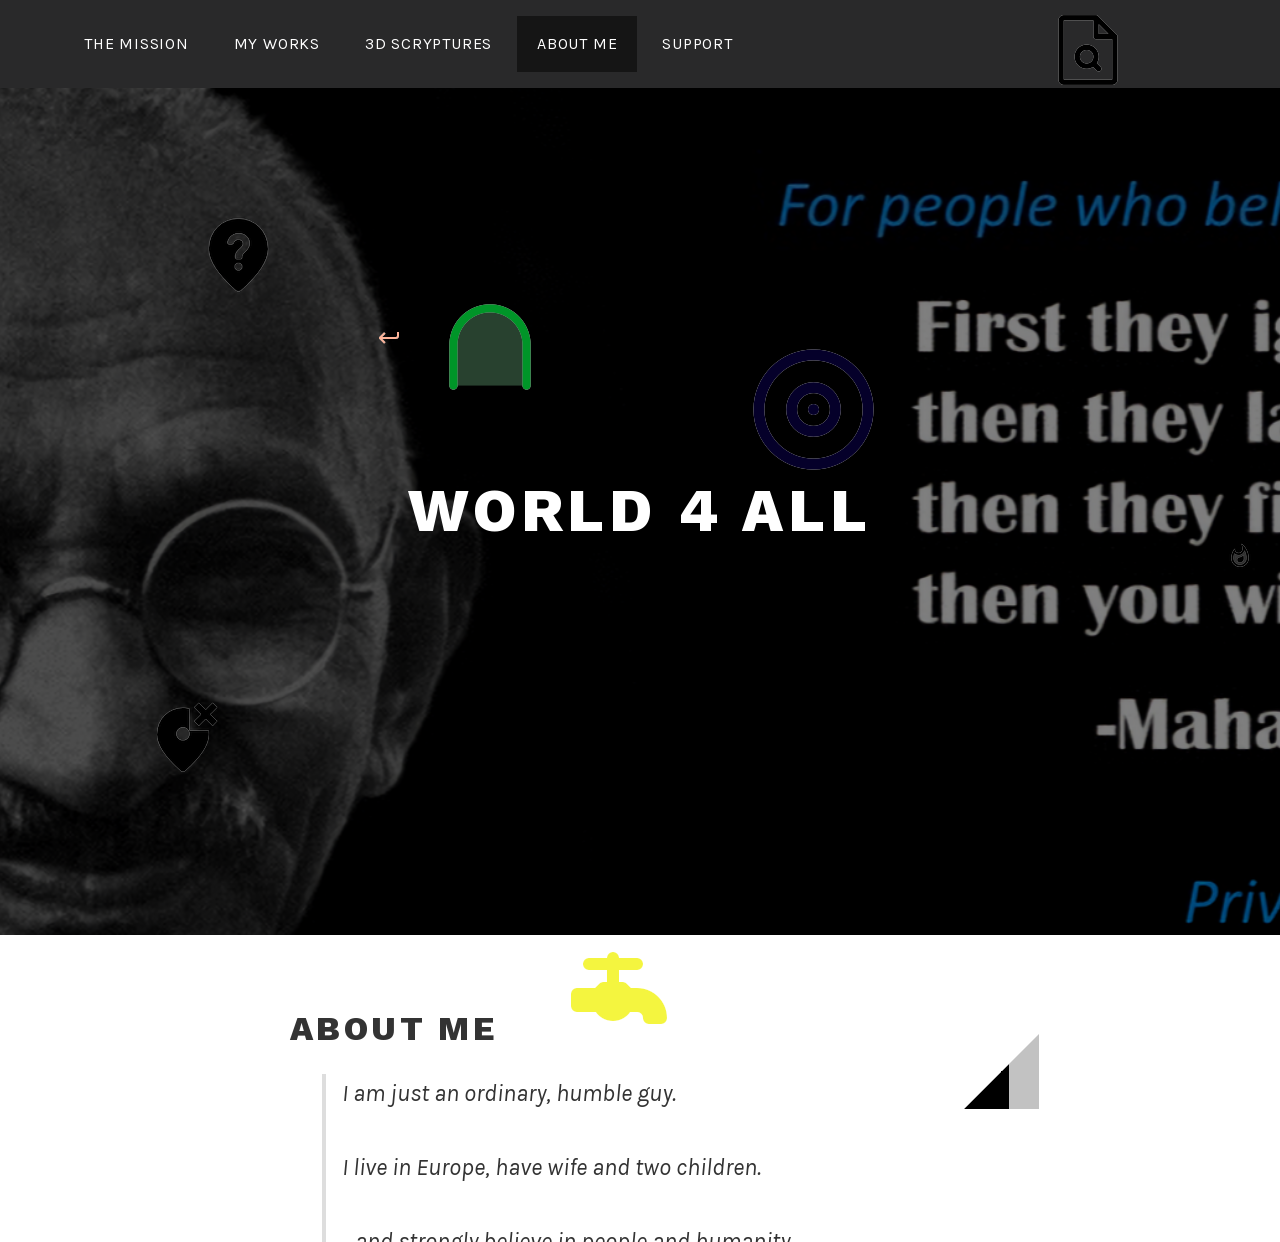 The height and width of the screenshot is (1242, 1280). Describe the element at coordinates (1001, 1071) in the screenshot. I see `indicates weak cellular signal strength (2 bars)` at that location.